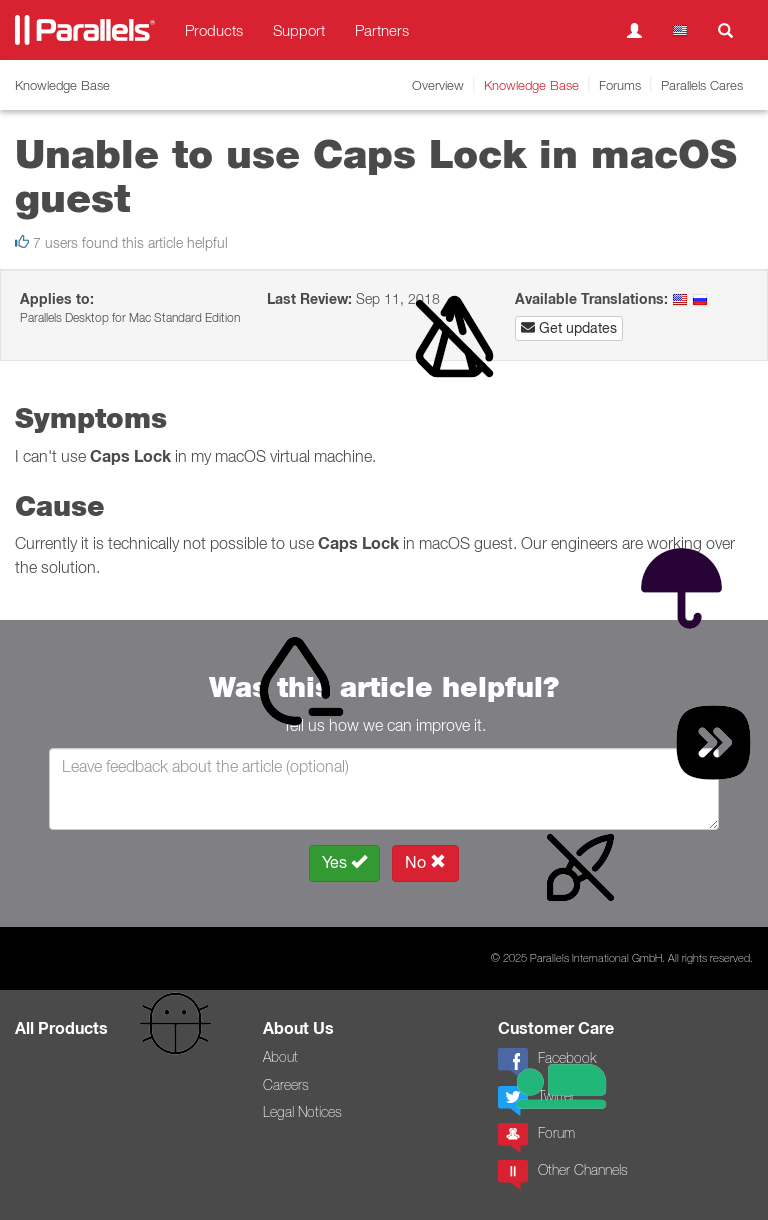  I want to click on disable brush tool, so click(580, 867).